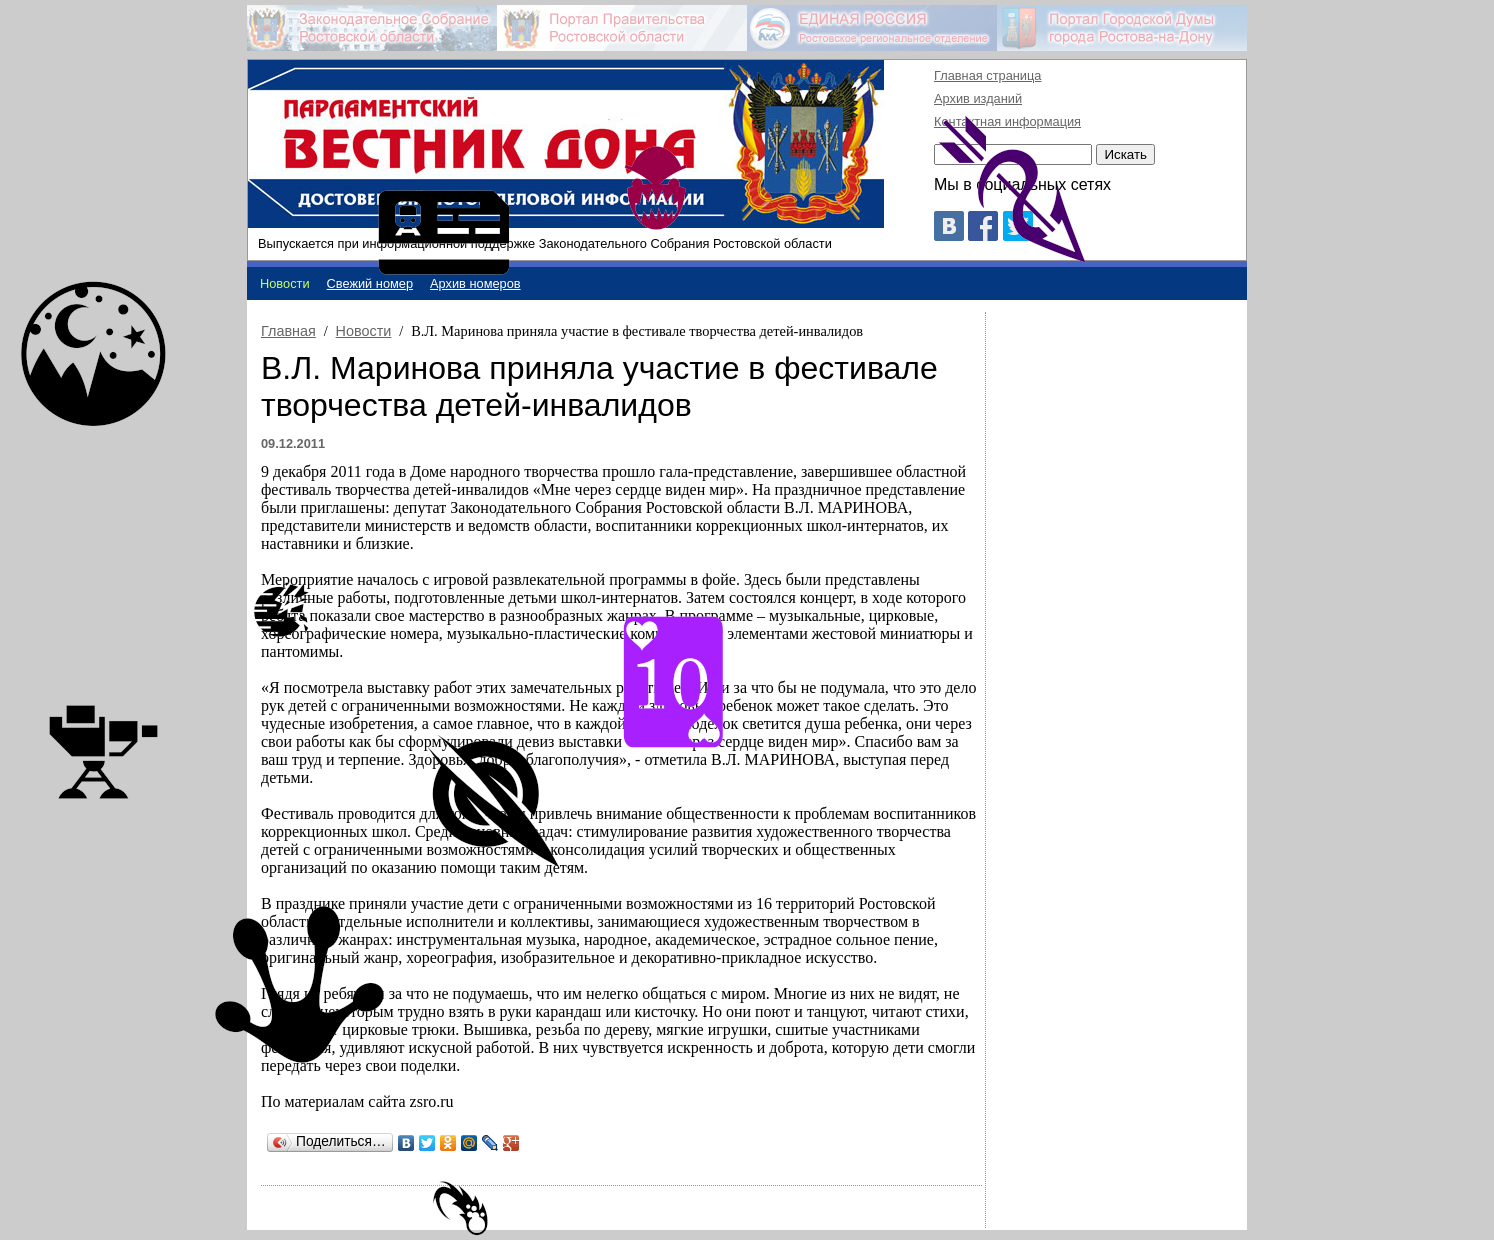  Describe the element at coordinates (94, 354) in the screenshot. I see `toggle night mode or dark theme` at that location.